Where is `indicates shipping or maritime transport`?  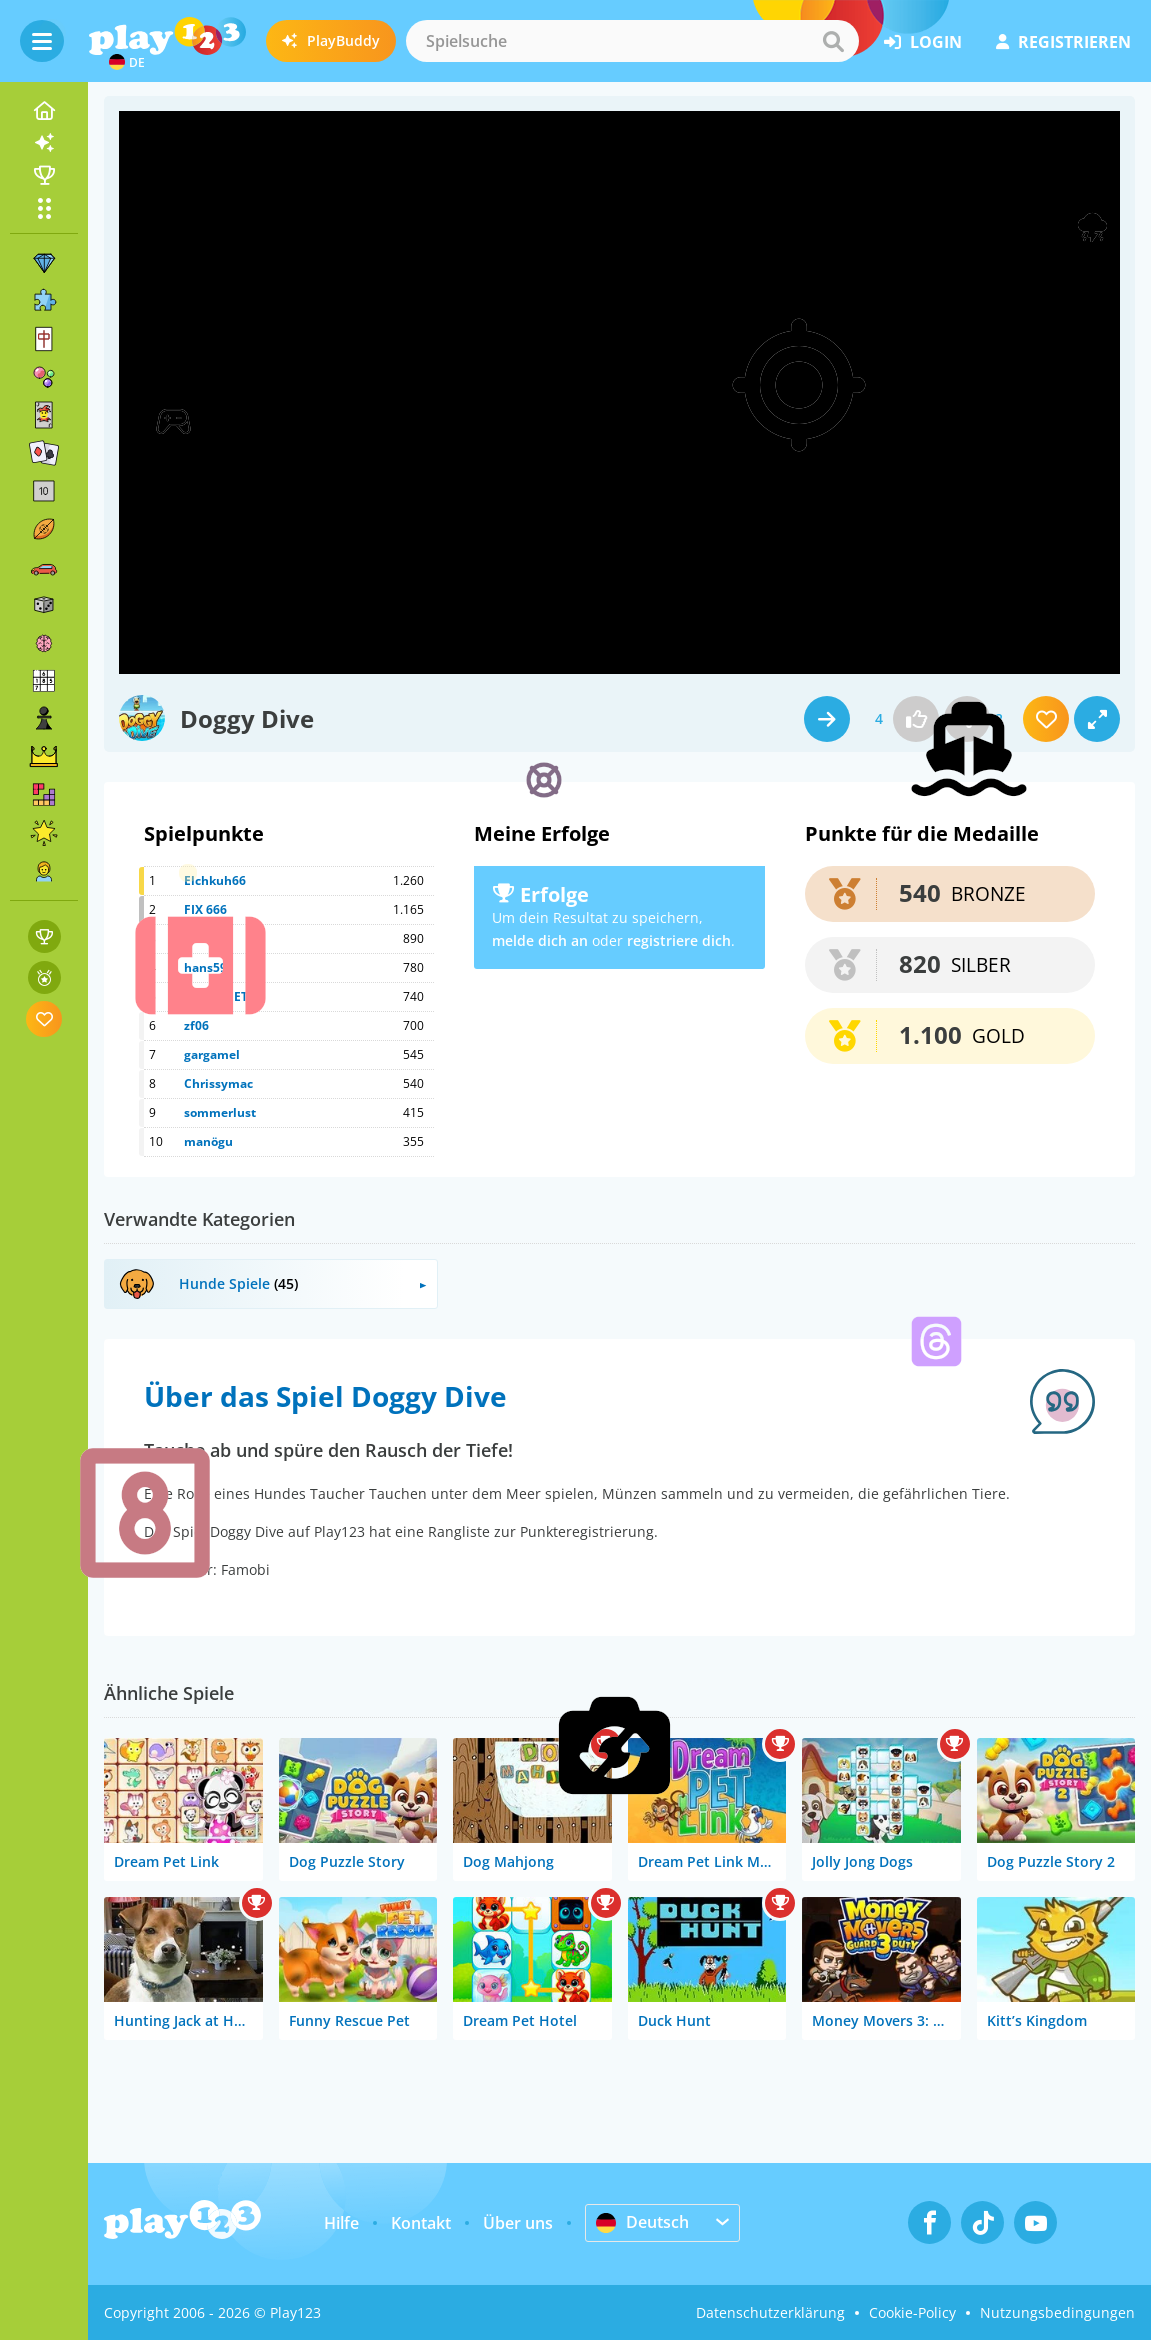
indicates shipping or maritime transport is located at coordinates (969, 749).